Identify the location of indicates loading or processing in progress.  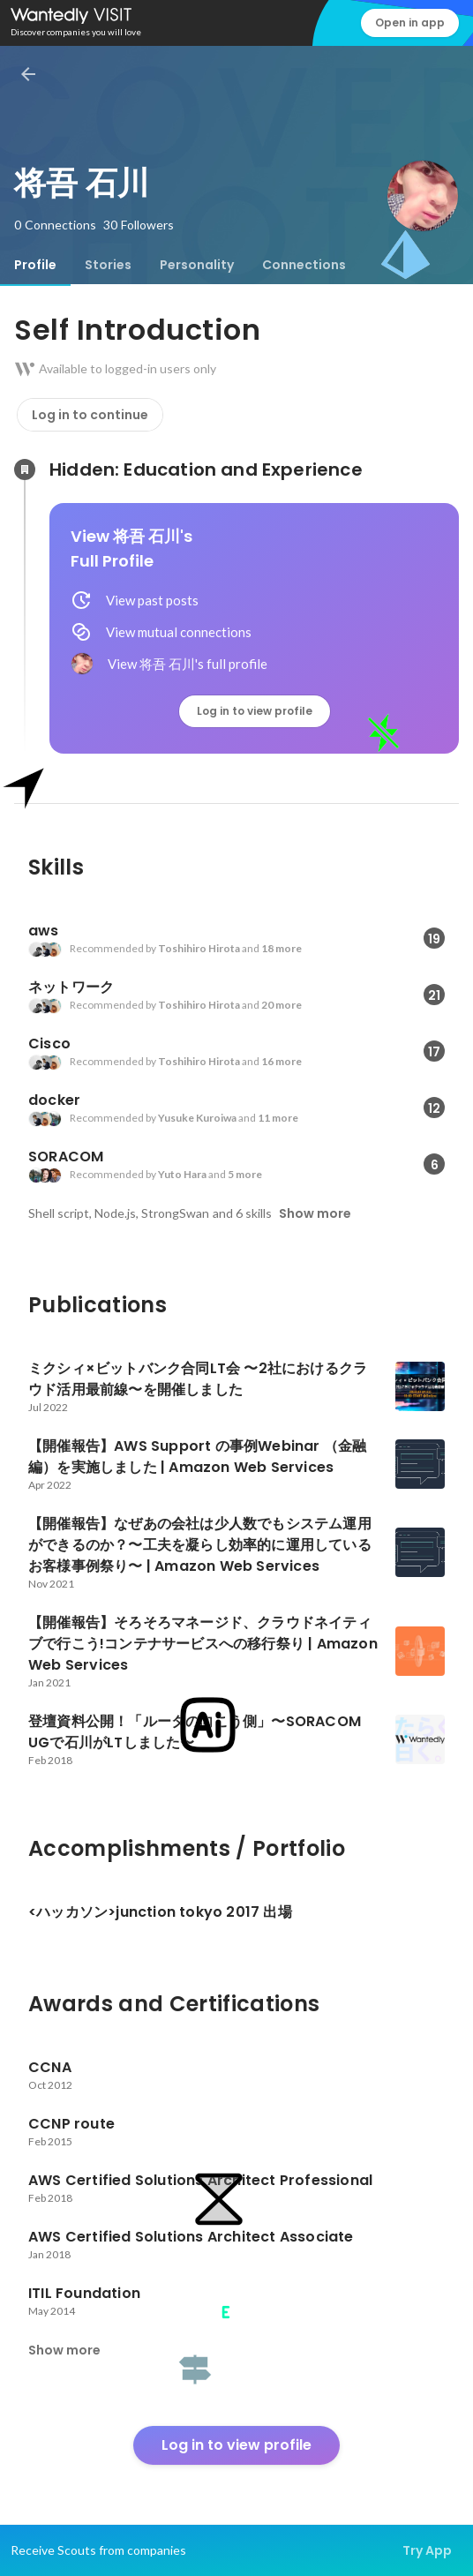
(219, 2199).